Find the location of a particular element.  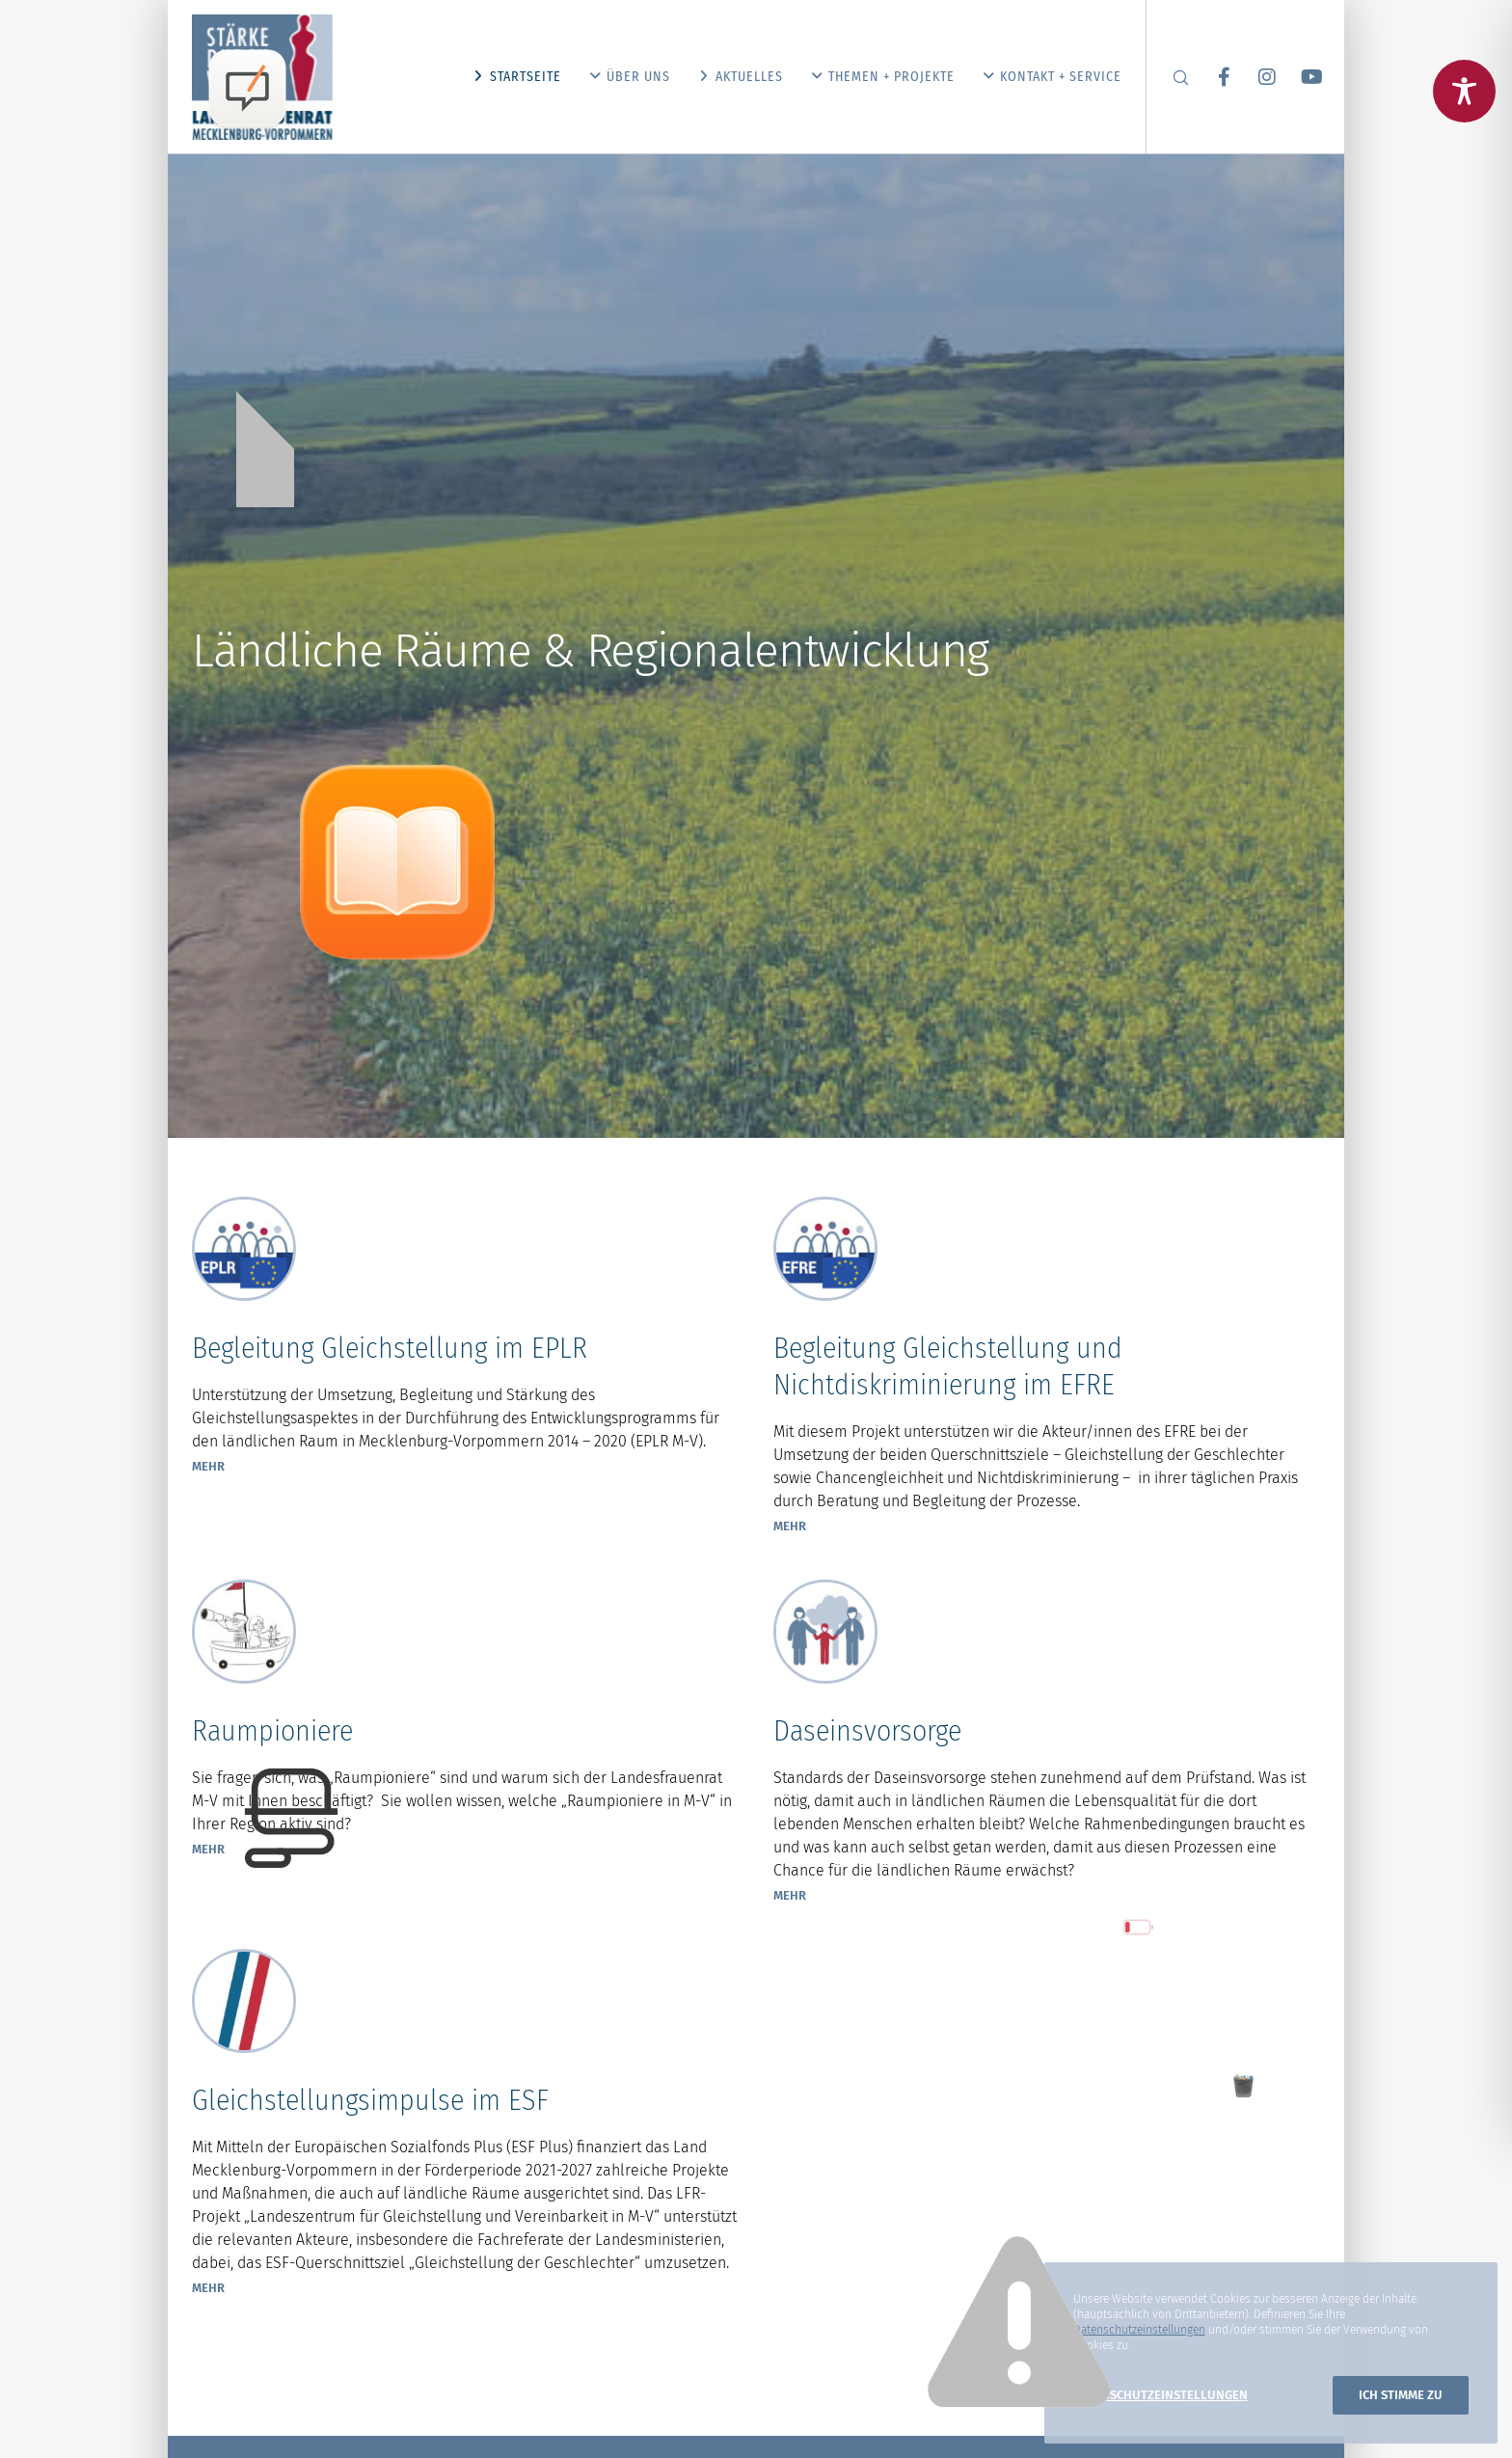

connect to a USB dock or hub is located at coordinates (291, 1815).